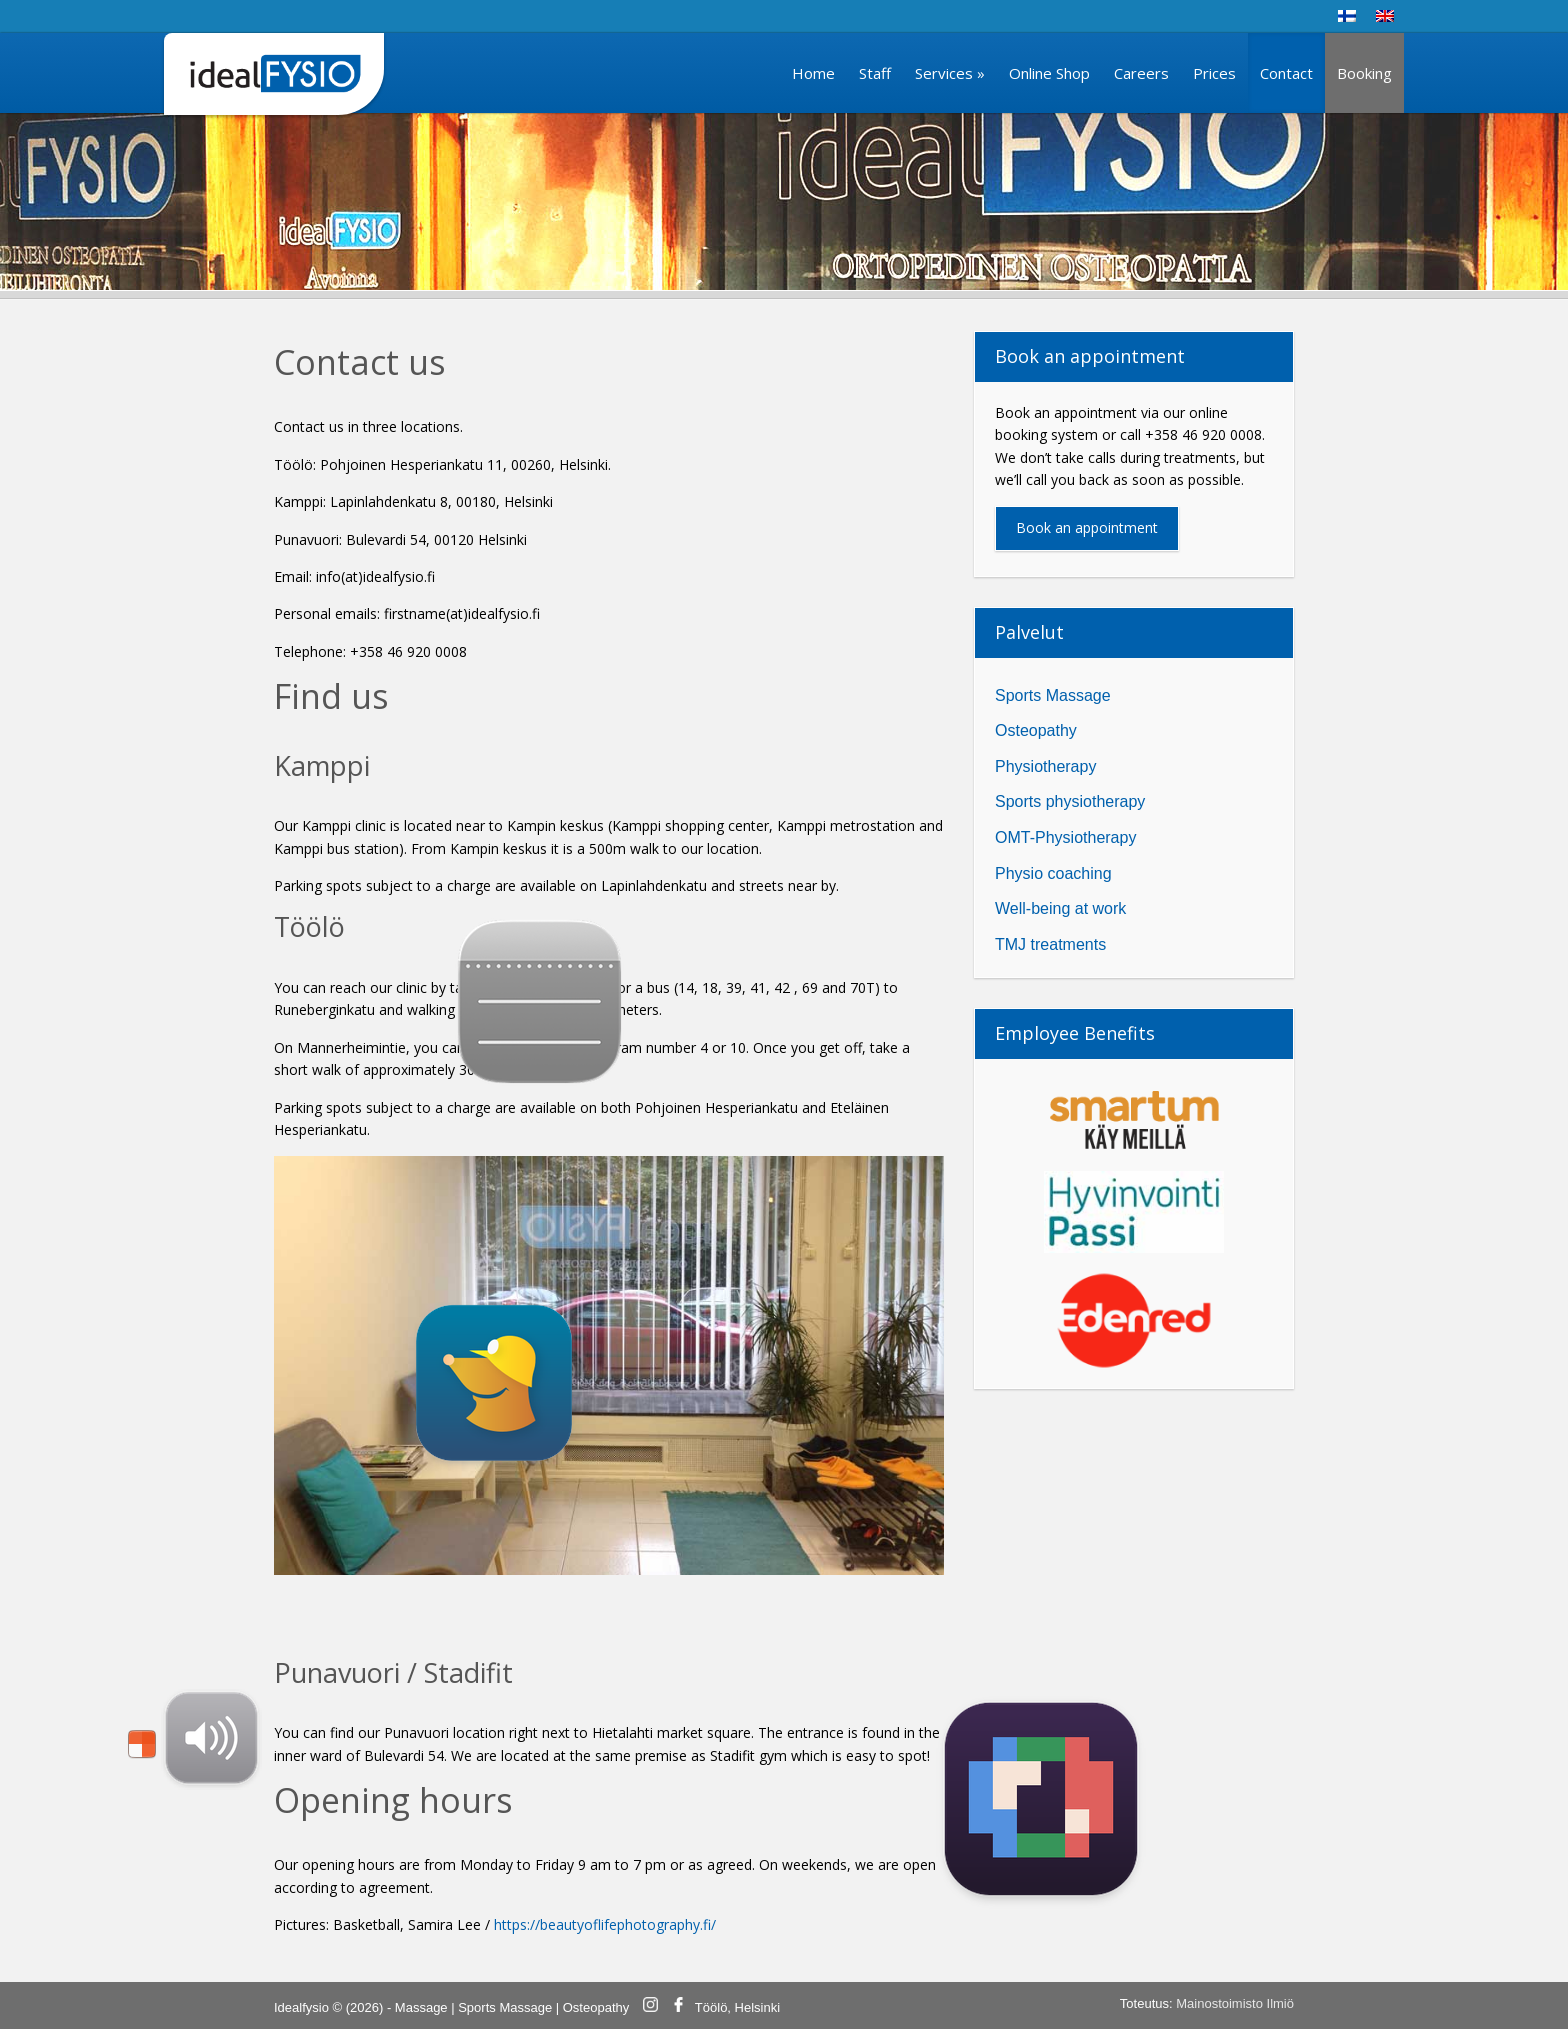 This screenshot has height=2029, width=1568. Describe the element at coordinates (494, 1383) in the screenshot. I see `open Mullvad VPN app` at that location.